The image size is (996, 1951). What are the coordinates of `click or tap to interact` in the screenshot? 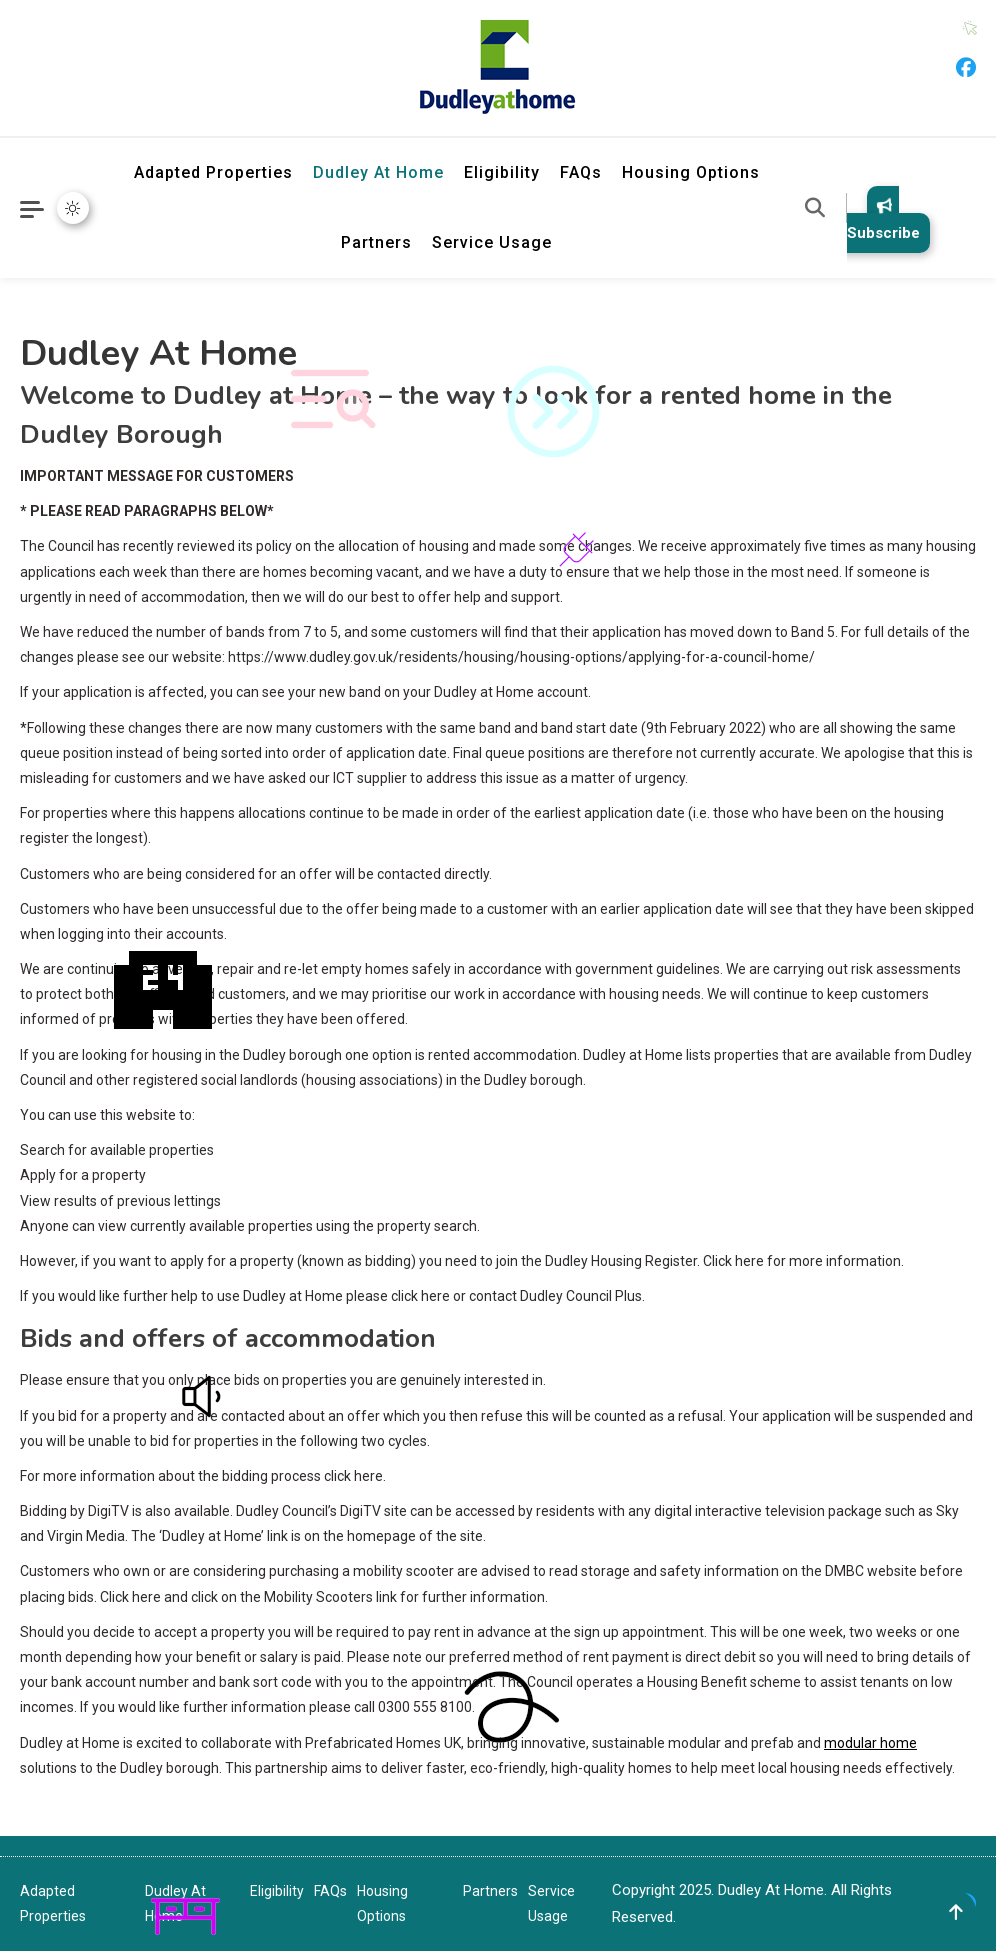 It's located at (970, 28).